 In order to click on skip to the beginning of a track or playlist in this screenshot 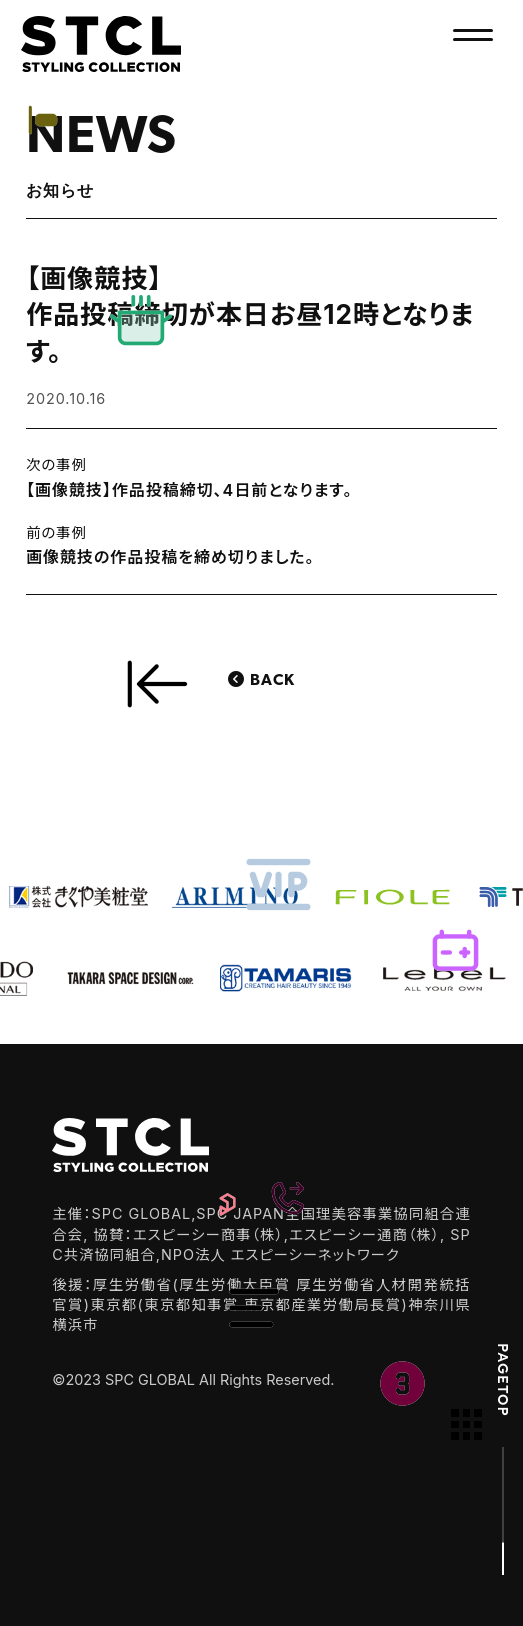, I will do `click(156, 684)`.